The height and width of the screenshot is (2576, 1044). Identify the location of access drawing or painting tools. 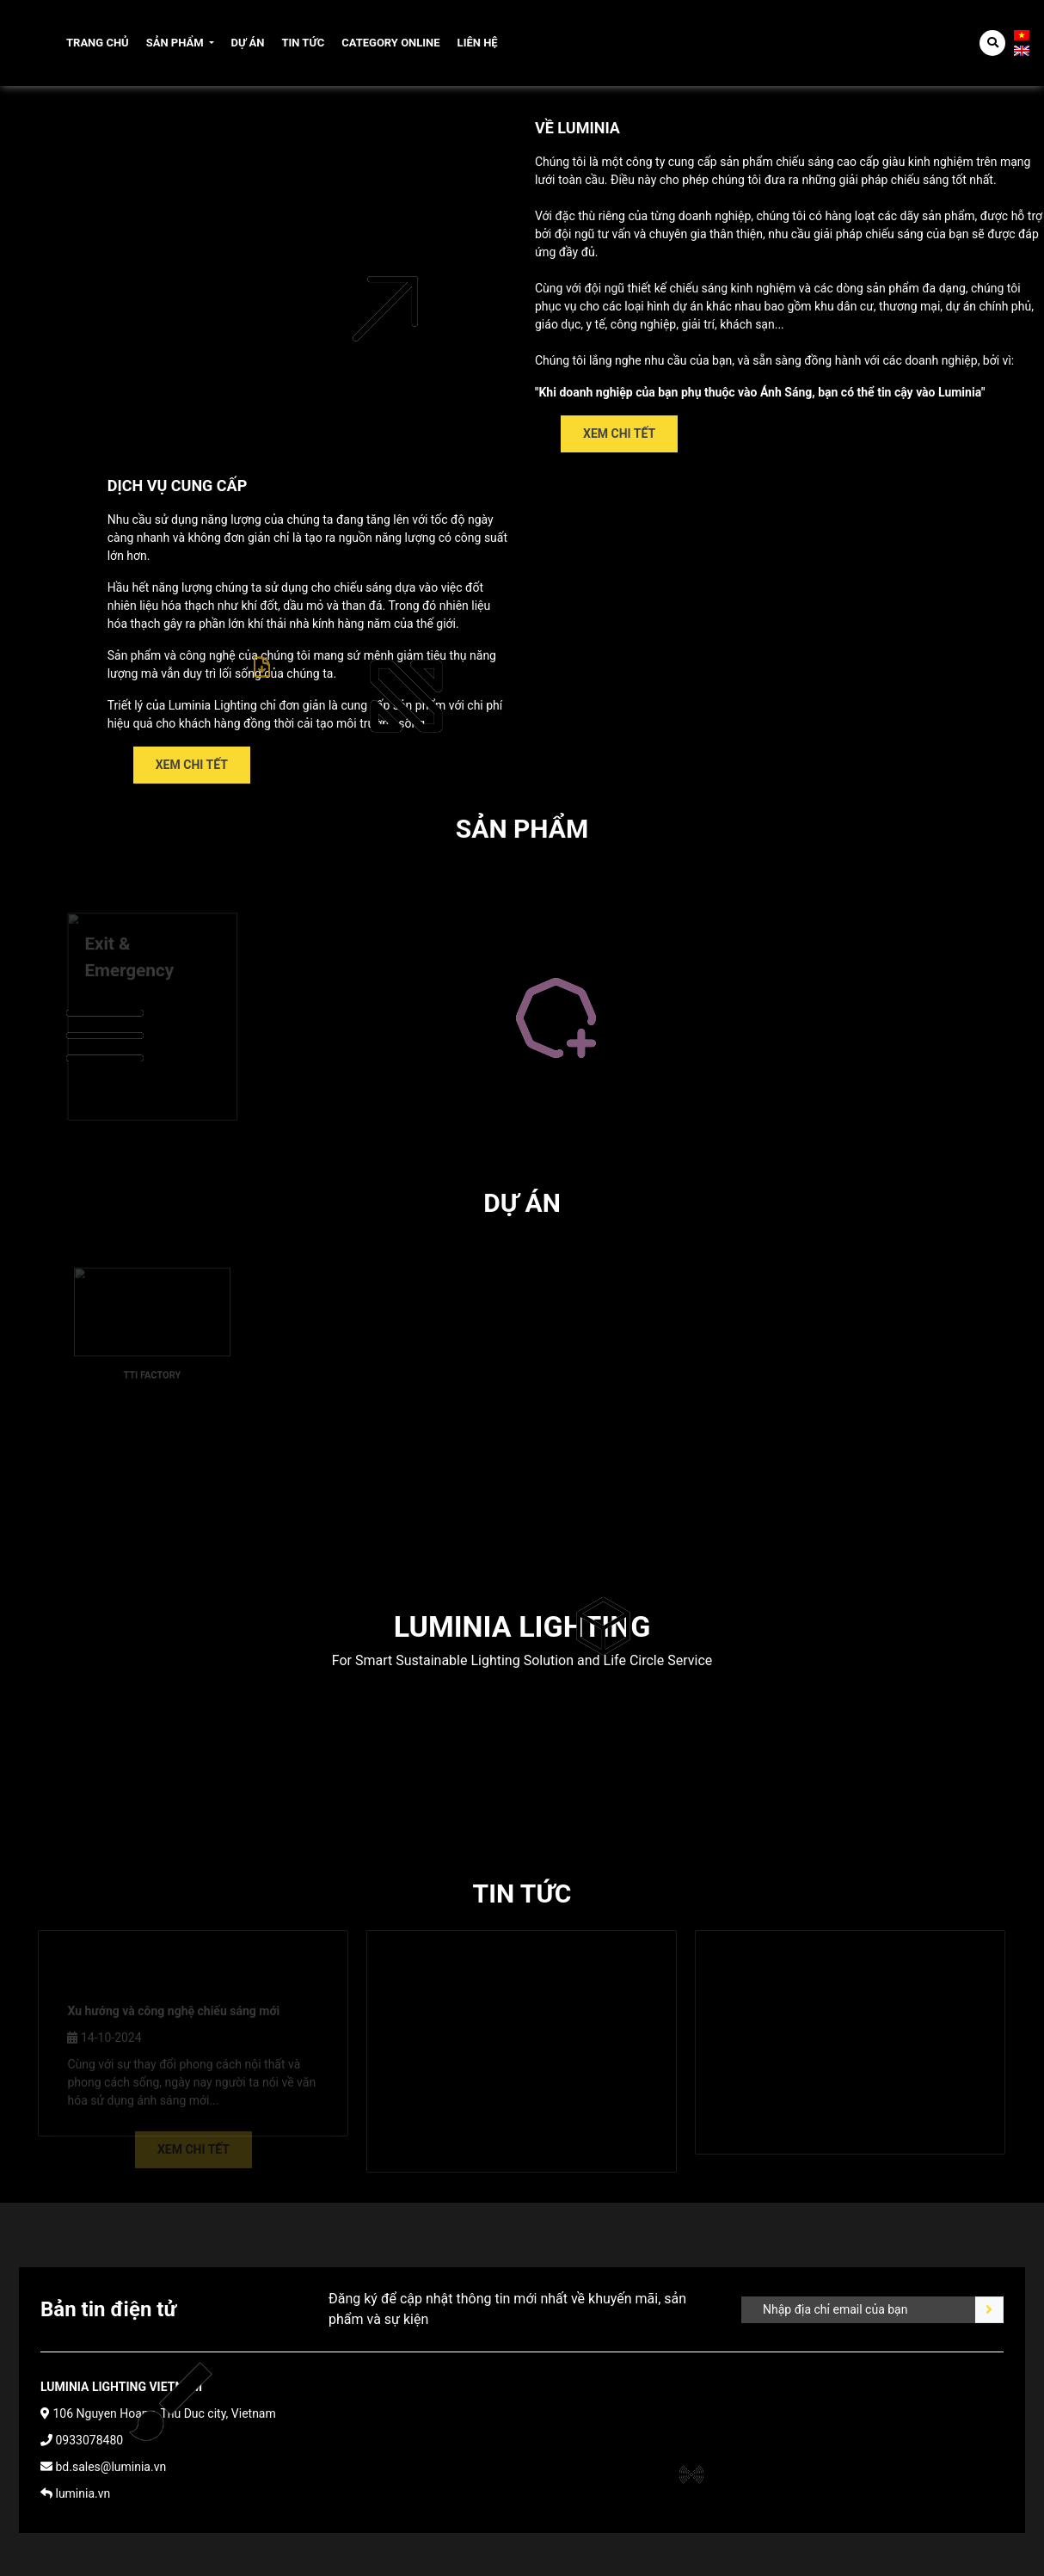
(172, 2402).